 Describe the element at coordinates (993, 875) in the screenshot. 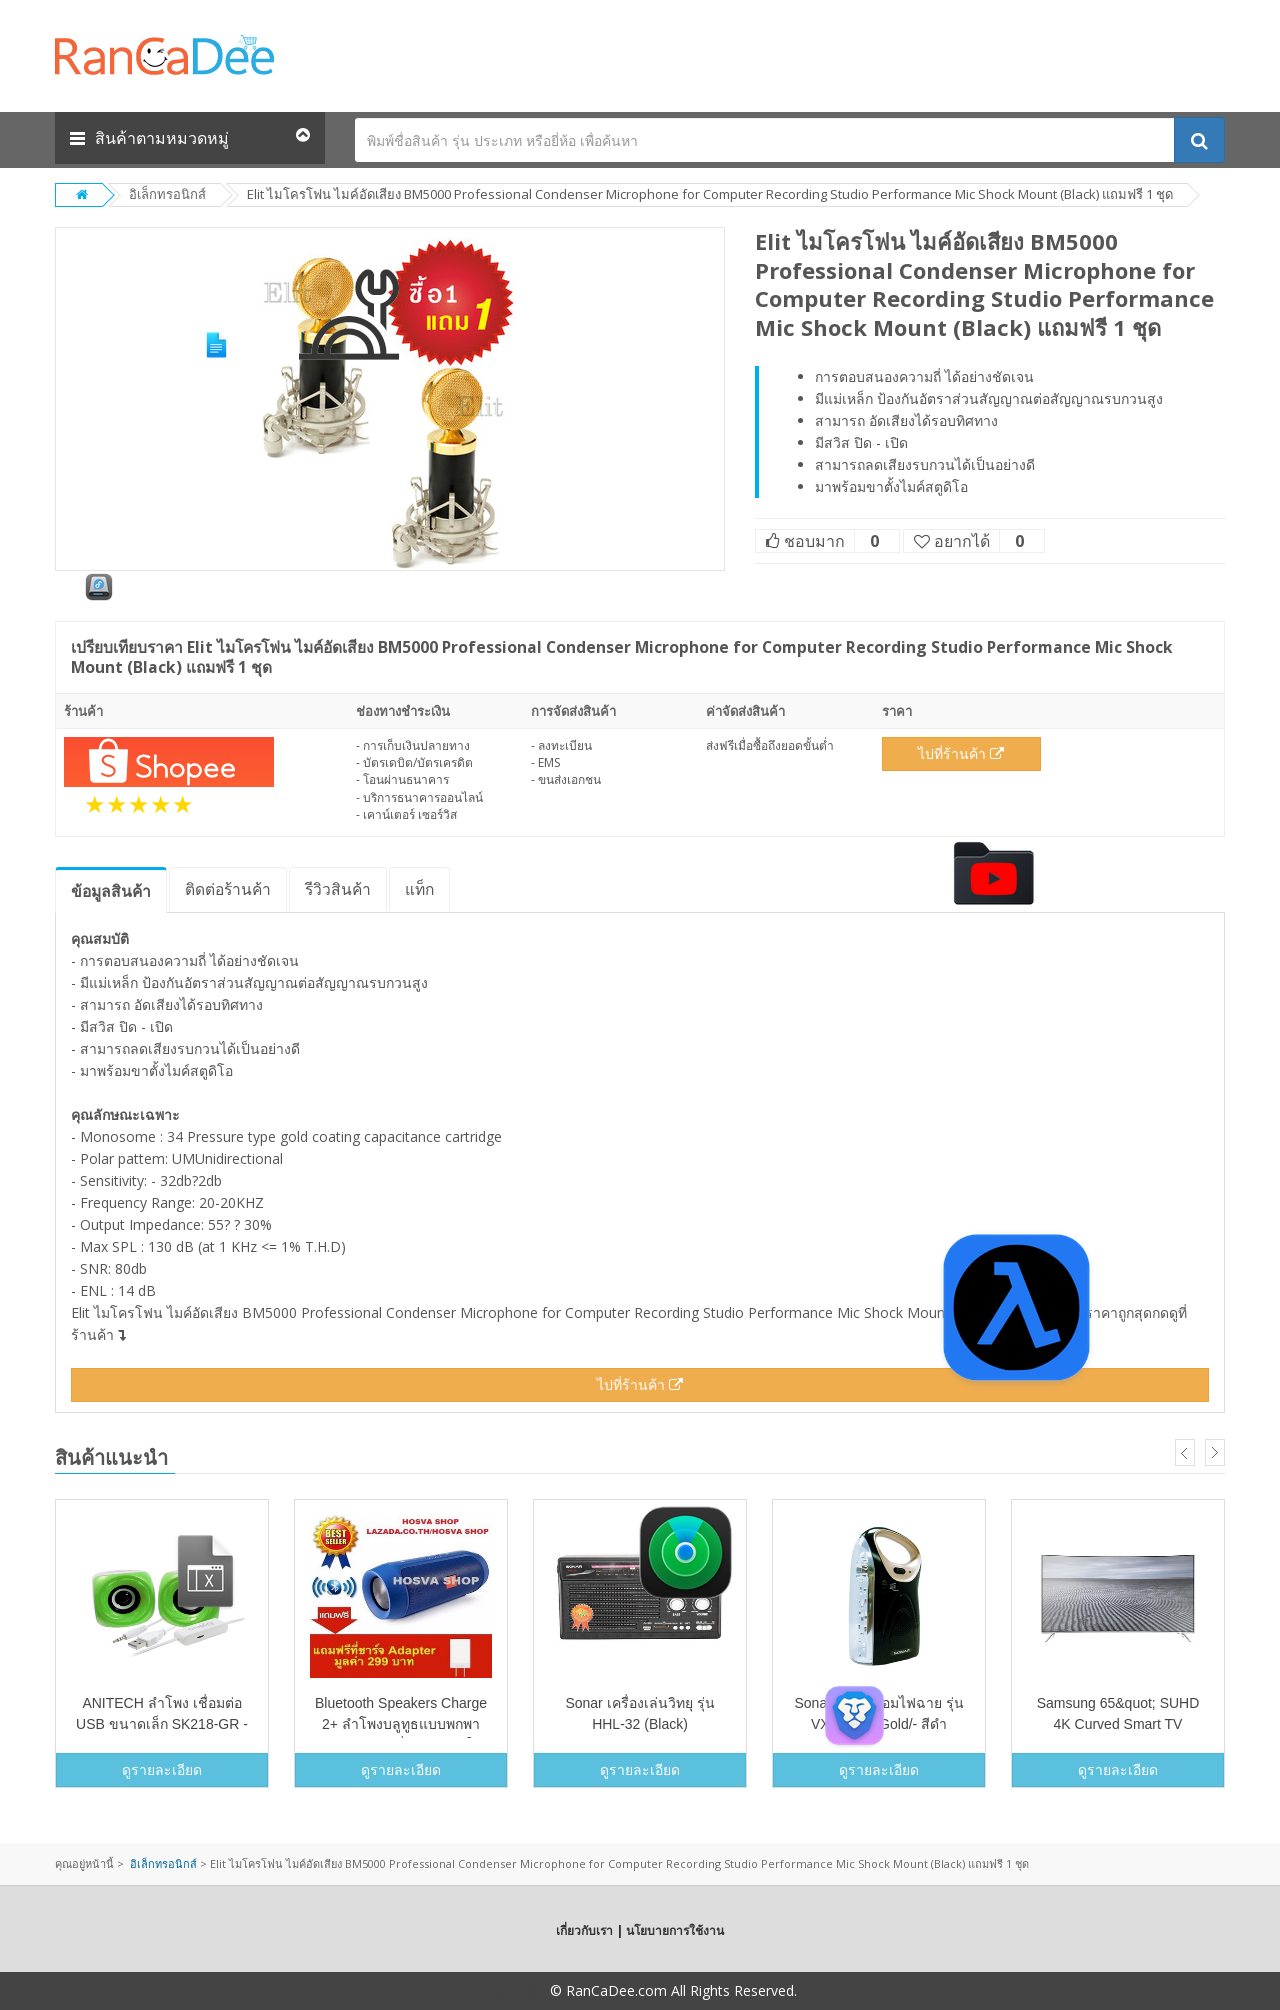

I see `open folder containing youtube downloads` at that location.